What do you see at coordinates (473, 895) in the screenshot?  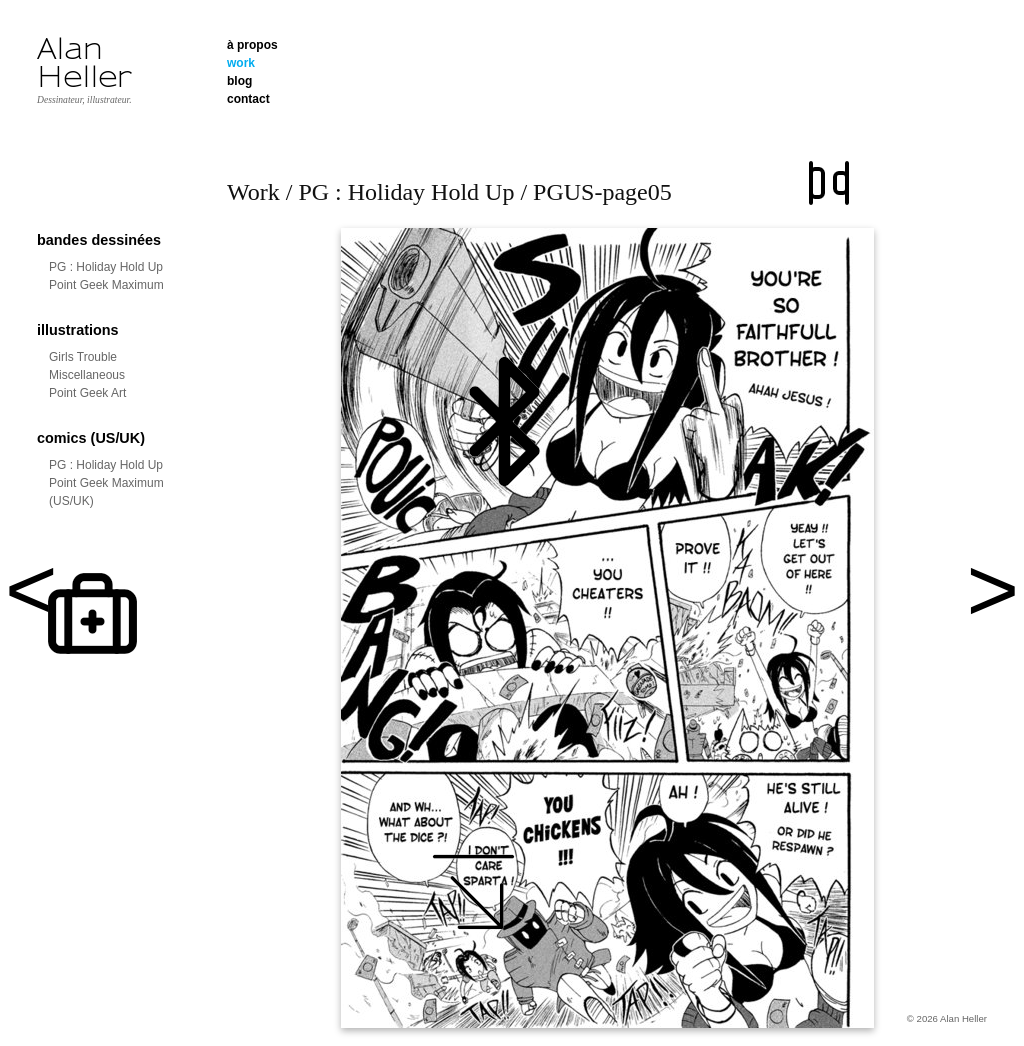 I see `move item to bottom-right corner` at bounding box center [473, 895].